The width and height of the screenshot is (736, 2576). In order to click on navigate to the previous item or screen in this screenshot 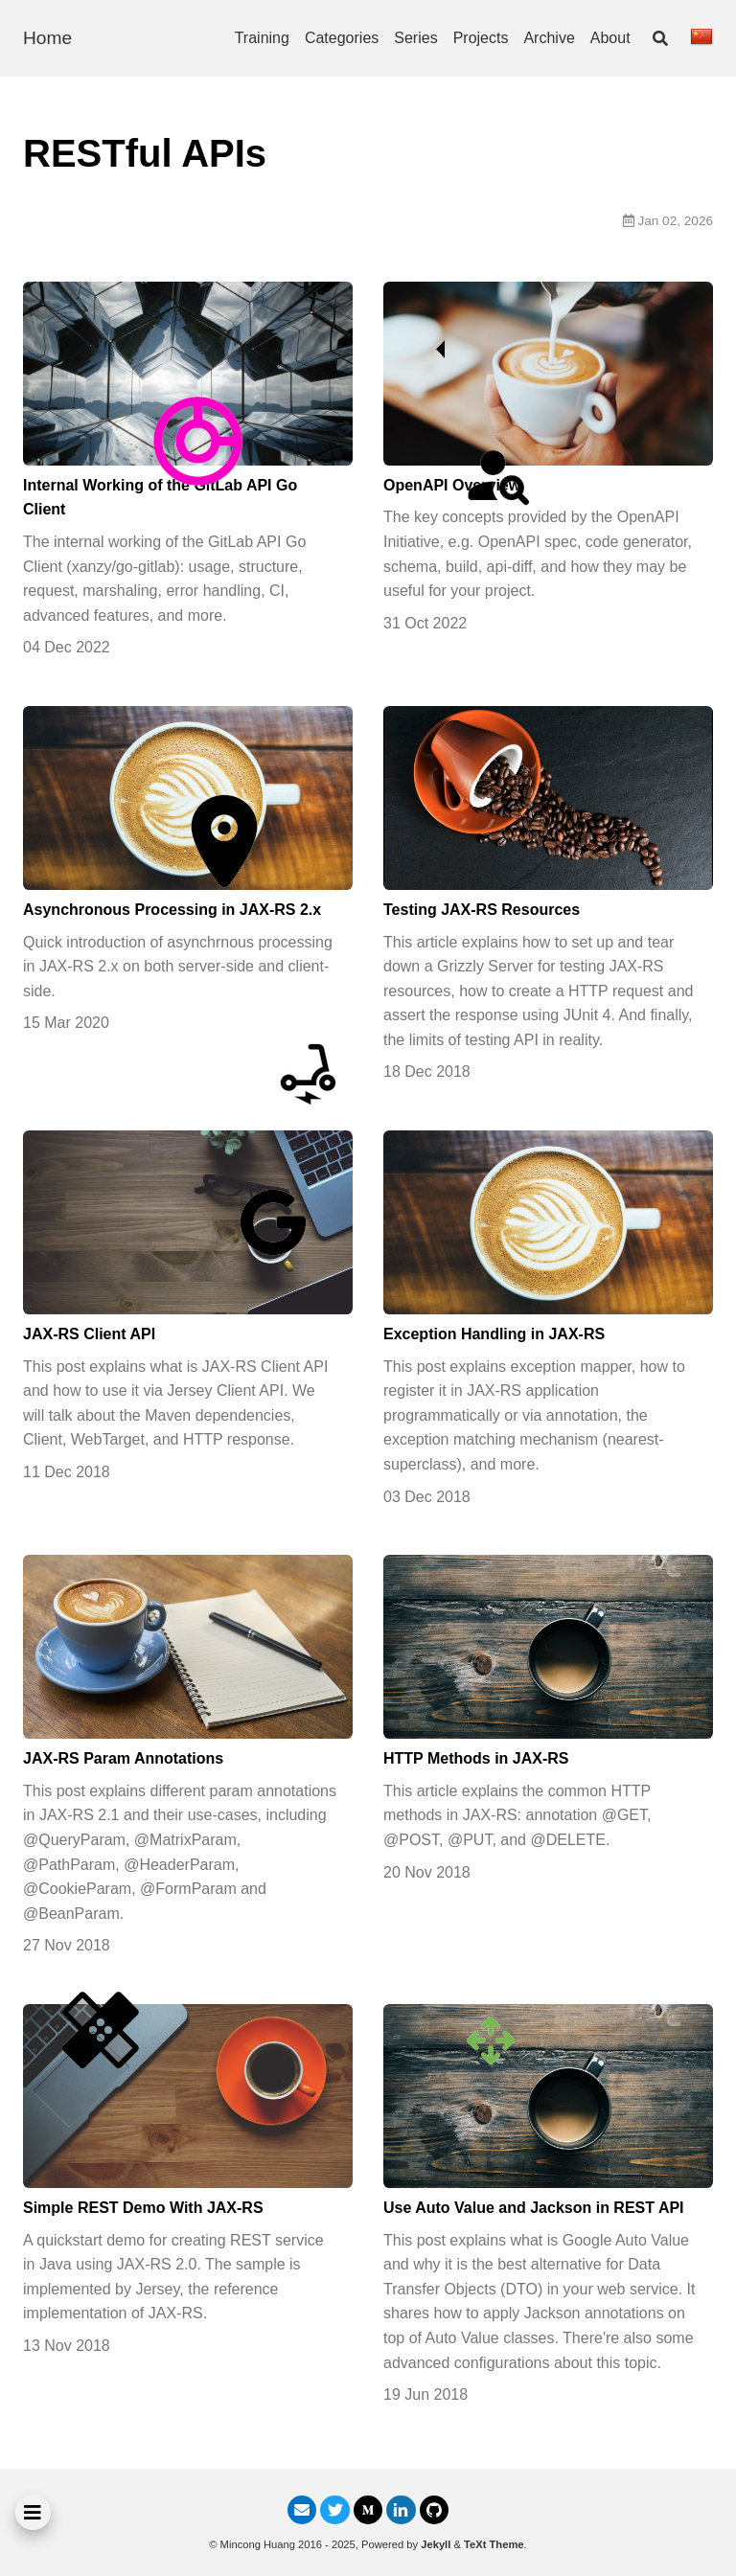, I will do `click(441, 349)`.